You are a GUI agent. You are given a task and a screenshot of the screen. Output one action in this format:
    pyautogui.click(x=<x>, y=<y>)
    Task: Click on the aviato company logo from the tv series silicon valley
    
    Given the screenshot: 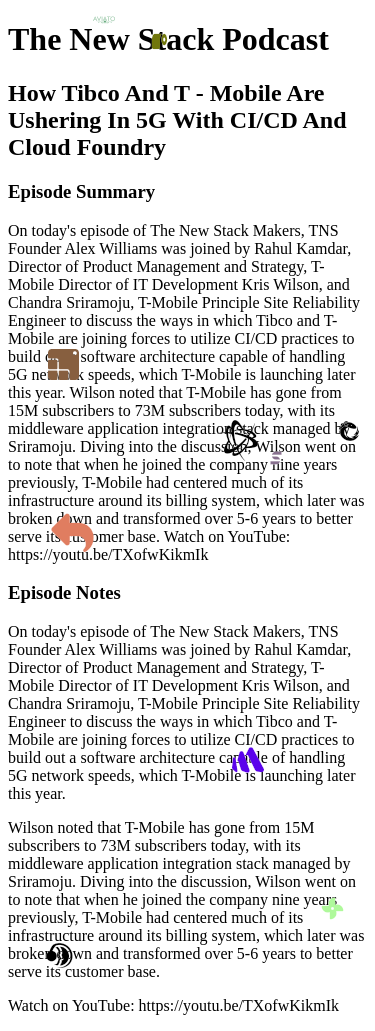 What is the action you would take?
    pyautogui.click(x=104, y=20)
    